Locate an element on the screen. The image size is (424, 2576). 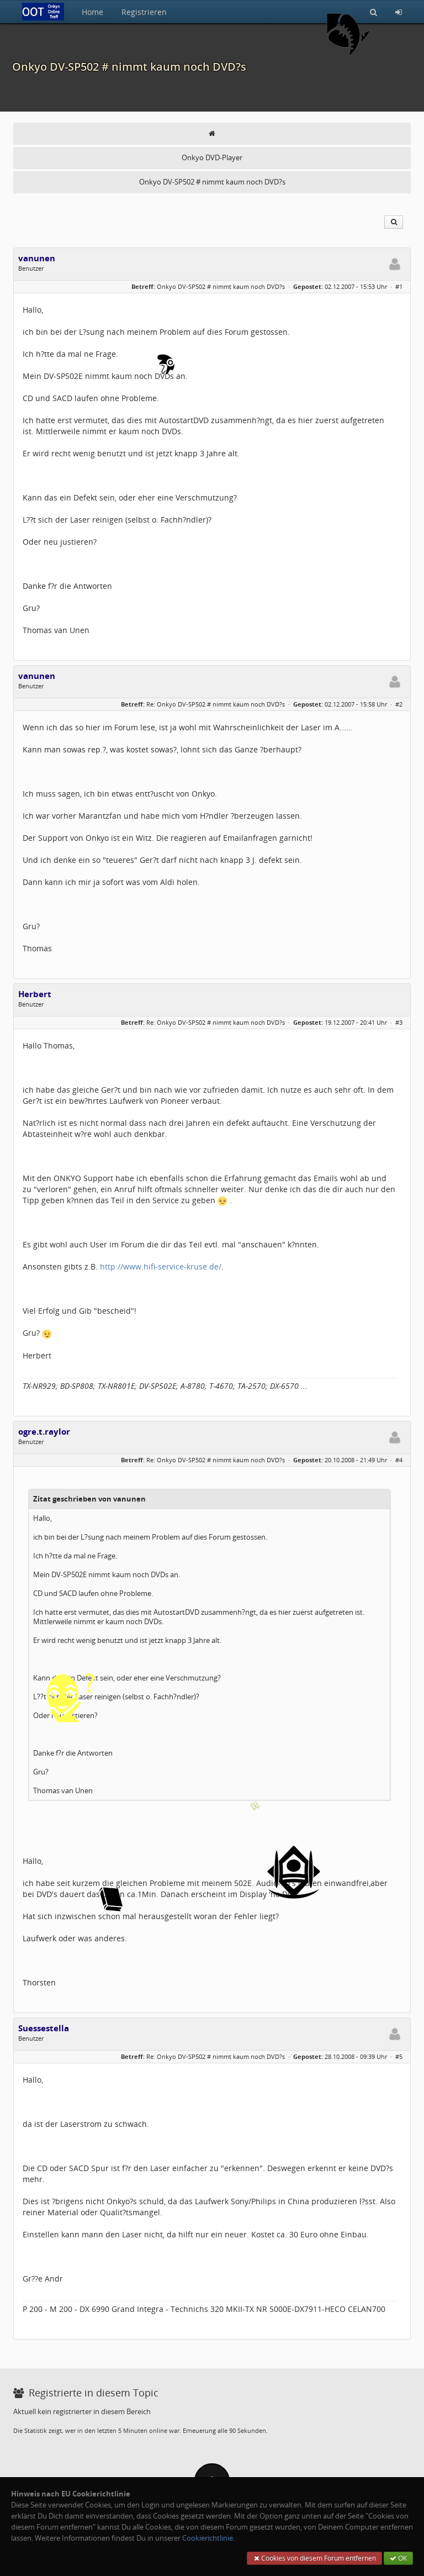
access coral reef or marine life content is located at coordinates (255, 1806).